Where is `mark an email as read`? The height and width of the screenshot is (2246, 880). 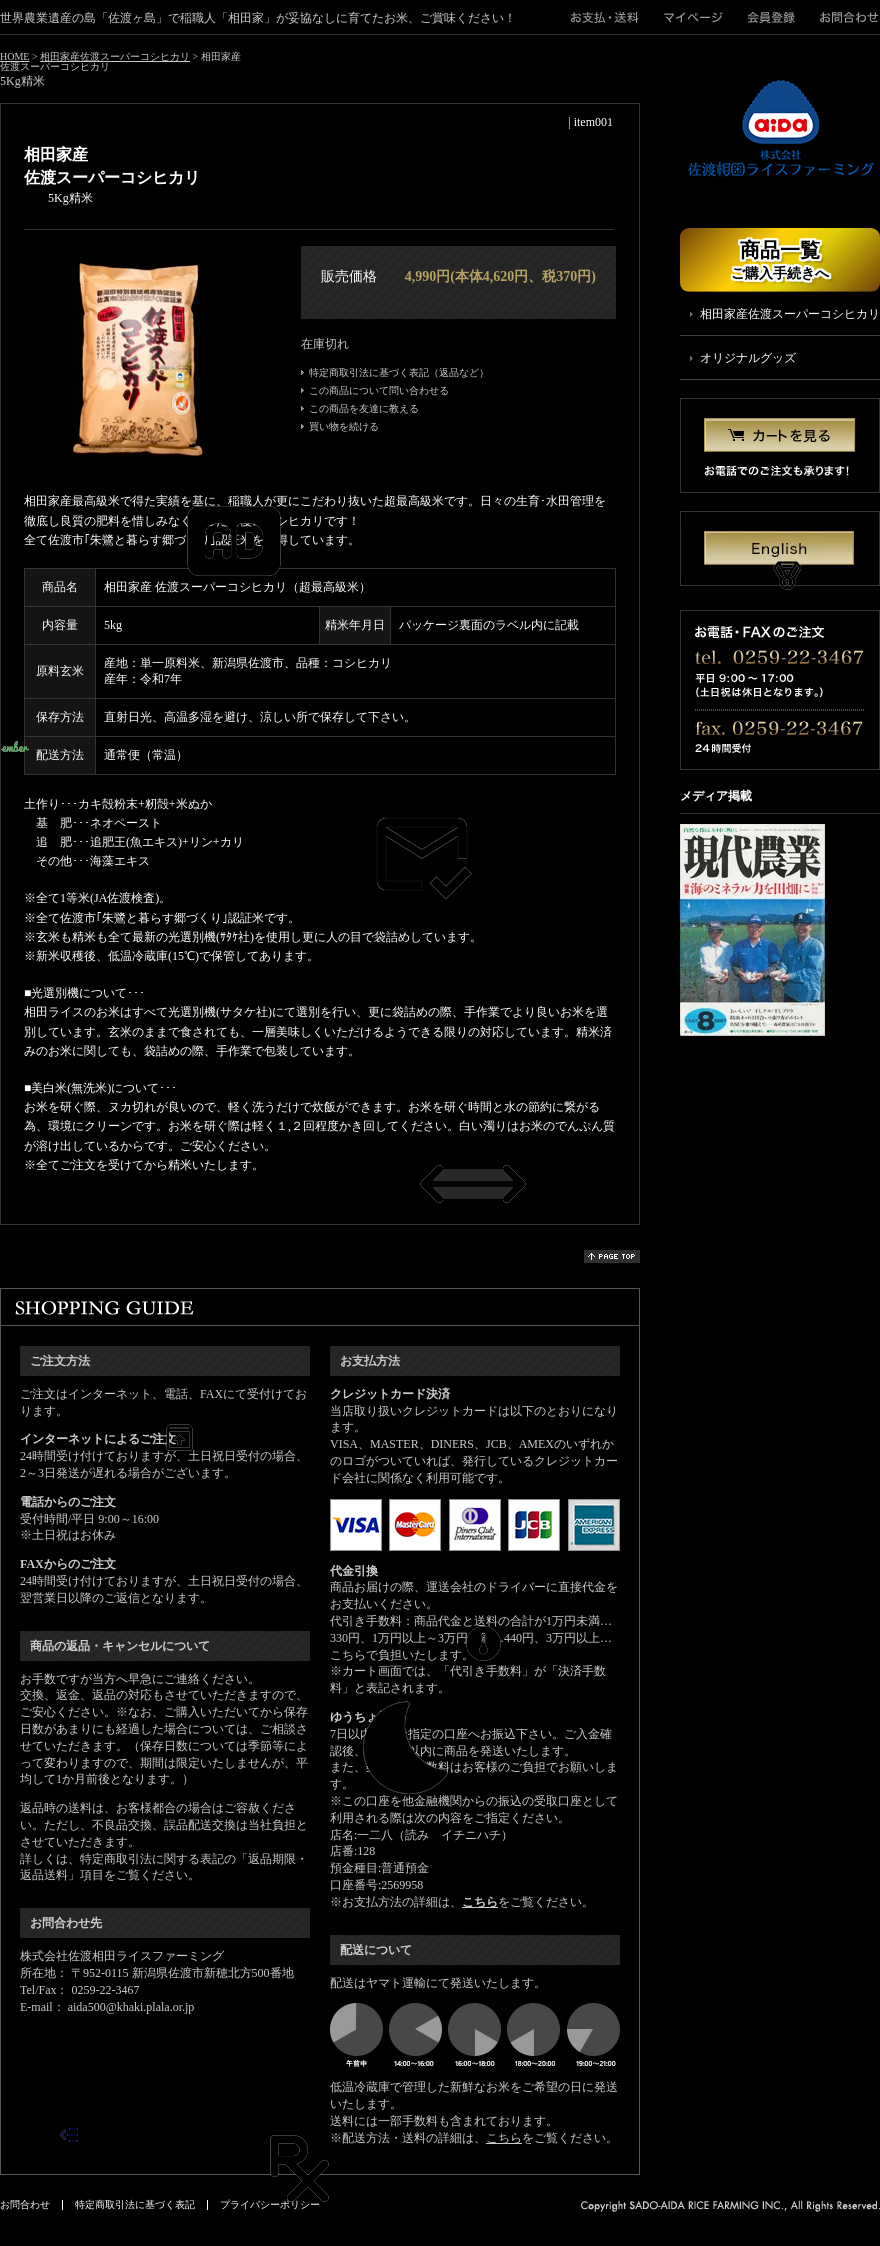 mark an email as read is located at coordinates (422, 854).